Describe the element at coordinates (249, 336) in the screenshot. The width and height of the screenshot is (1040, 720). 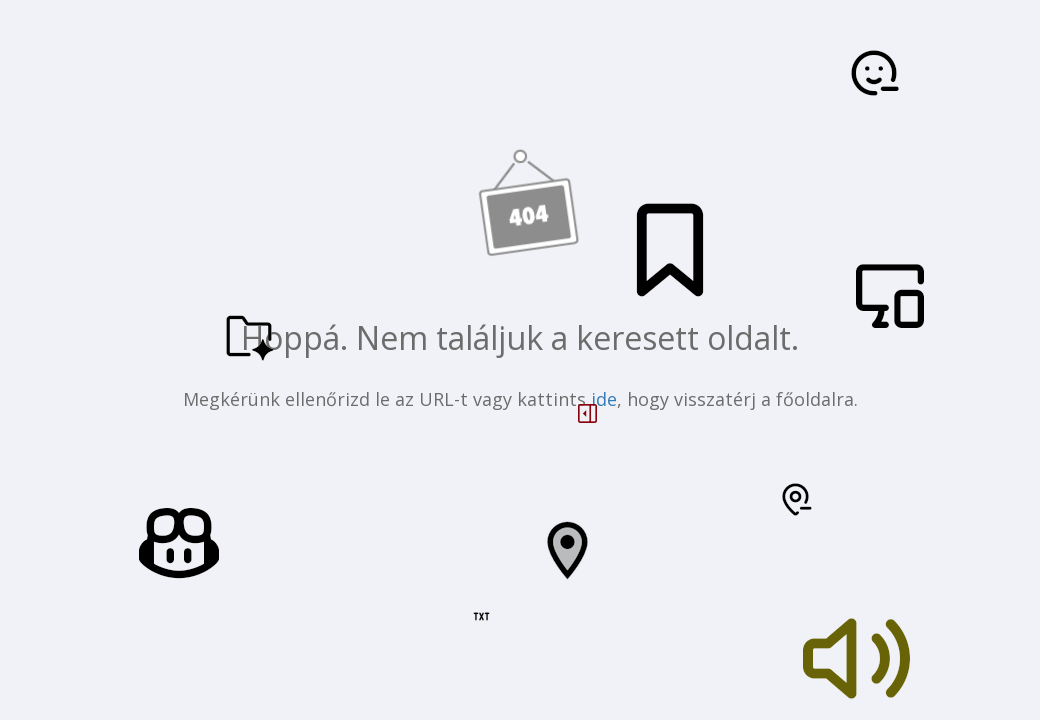
I see `create a new space or workspace` at that location.